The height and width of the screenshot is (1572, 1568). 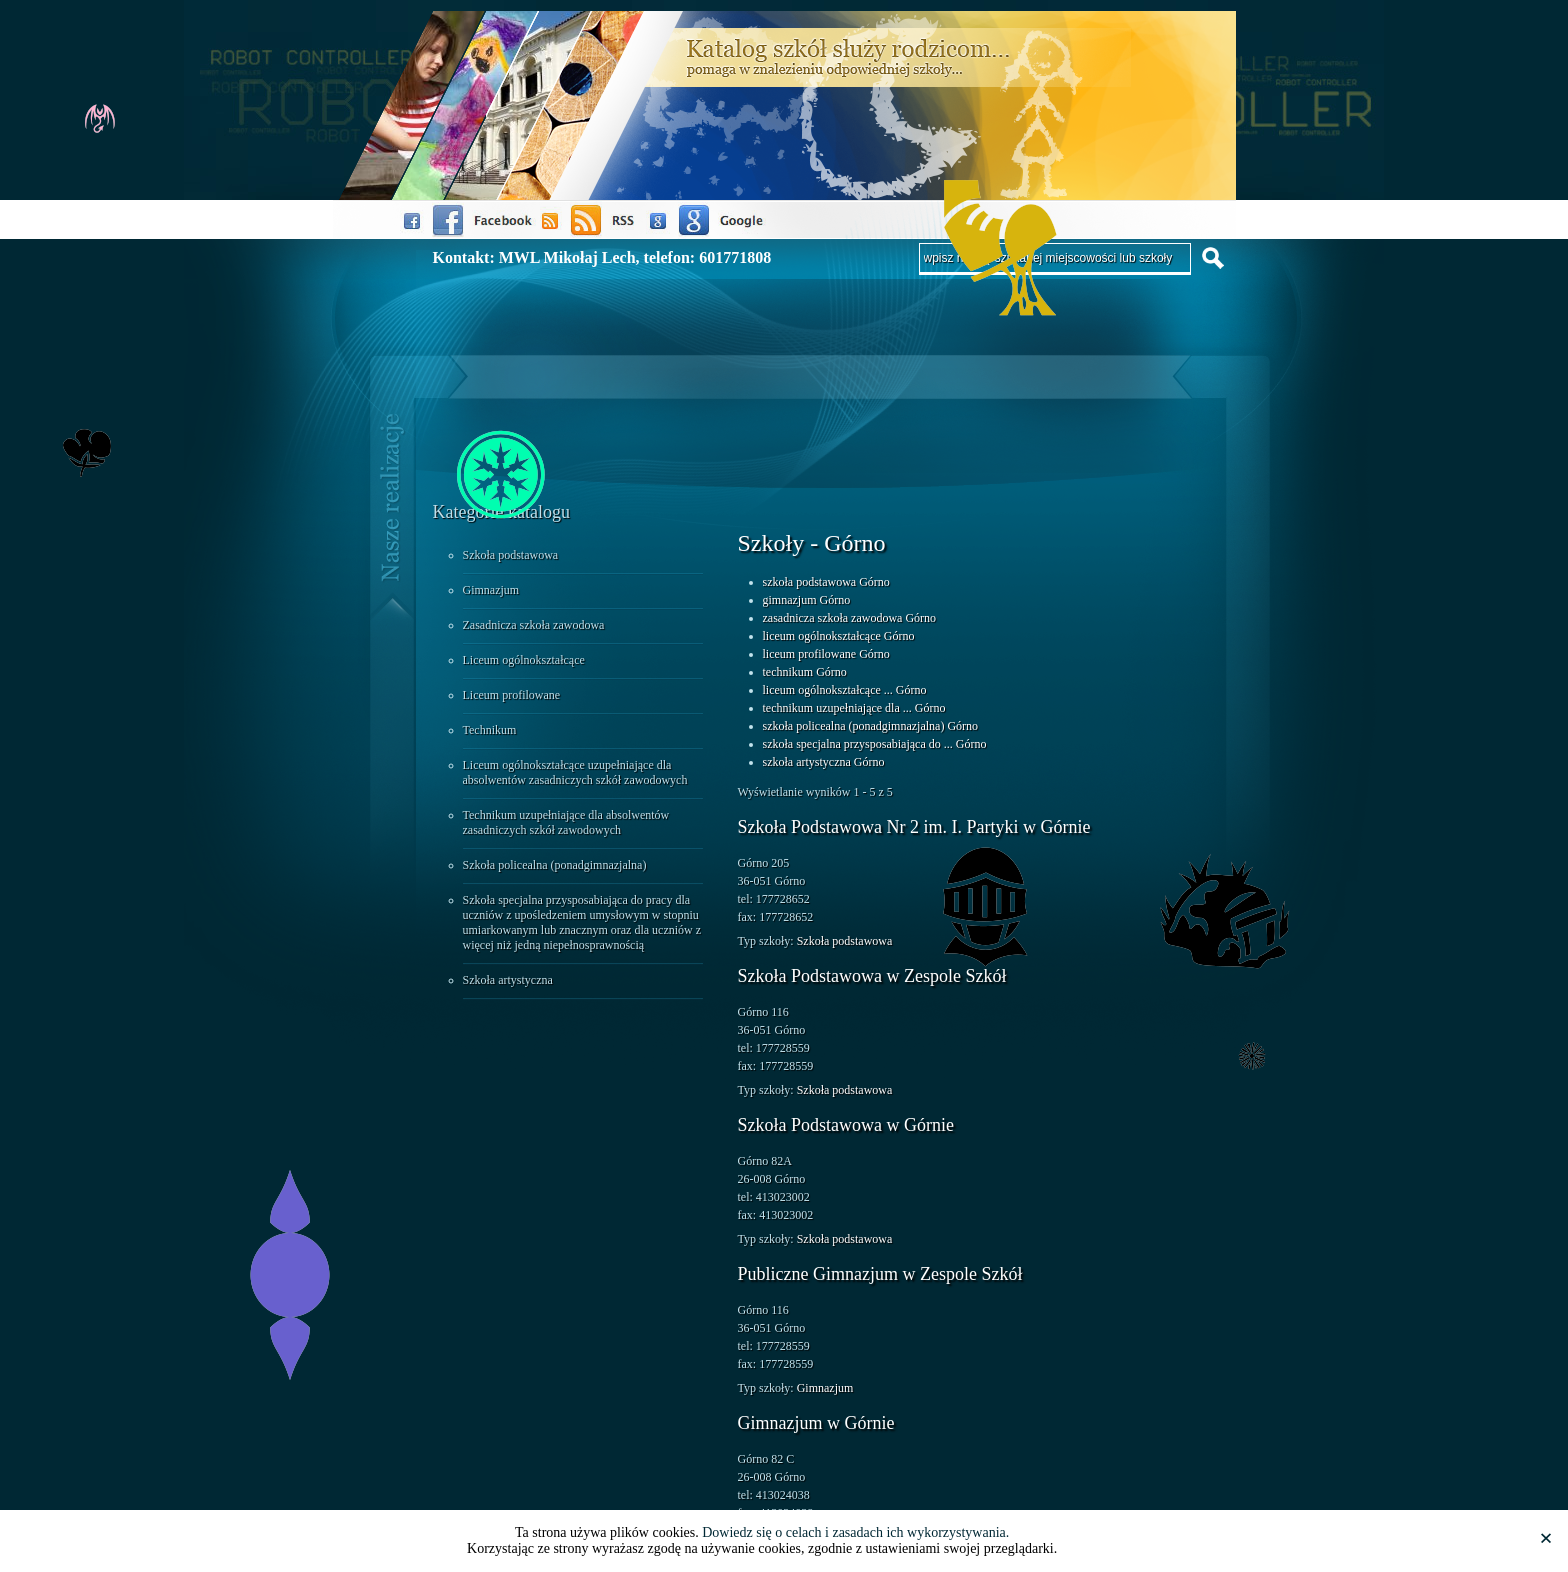 What do you see at coordinates (290, 1275) in the screenshot?
I see `indicates player has reached level two` at bounding box center [290, 1275].